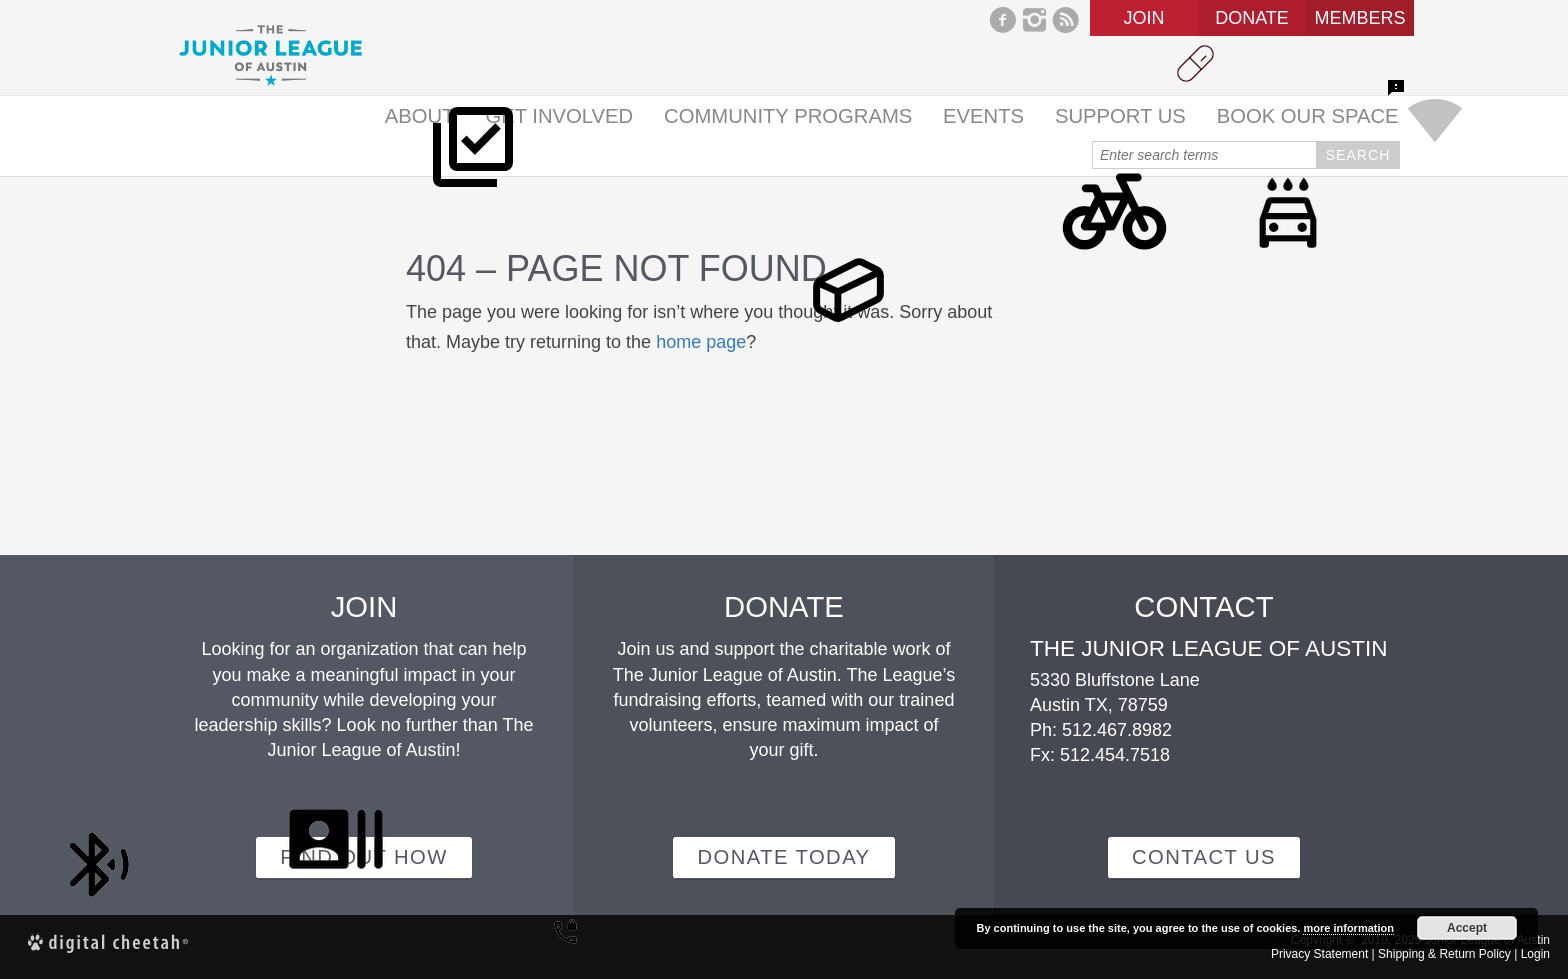 The height and width of the screenshot is (979, 1568). Describe the element at coordinates (1195, 63) in the screenshot. I see `access medication reminders or health tracking` at that location.